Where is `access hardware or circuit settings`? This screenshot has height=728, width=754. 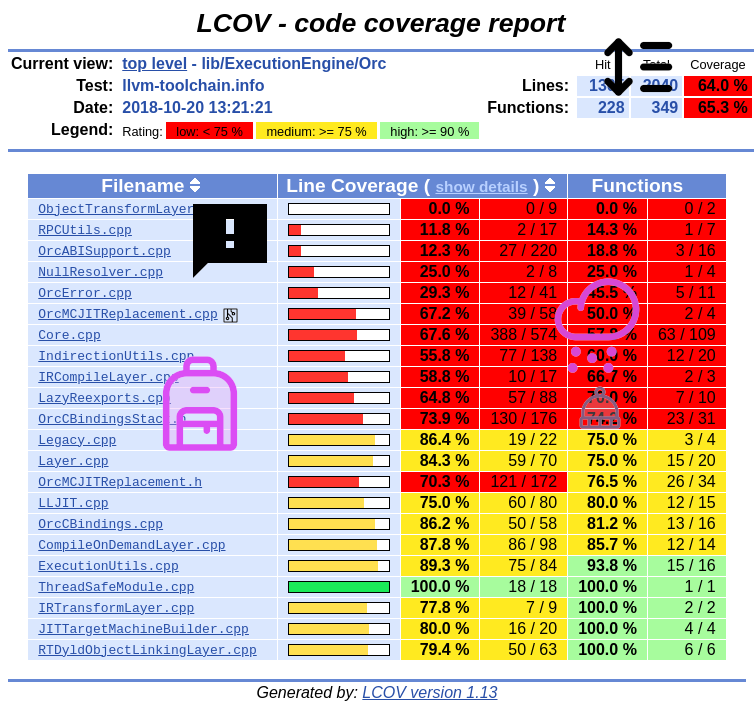 access hardware or circuit settings is located at coordinates (230, 315).